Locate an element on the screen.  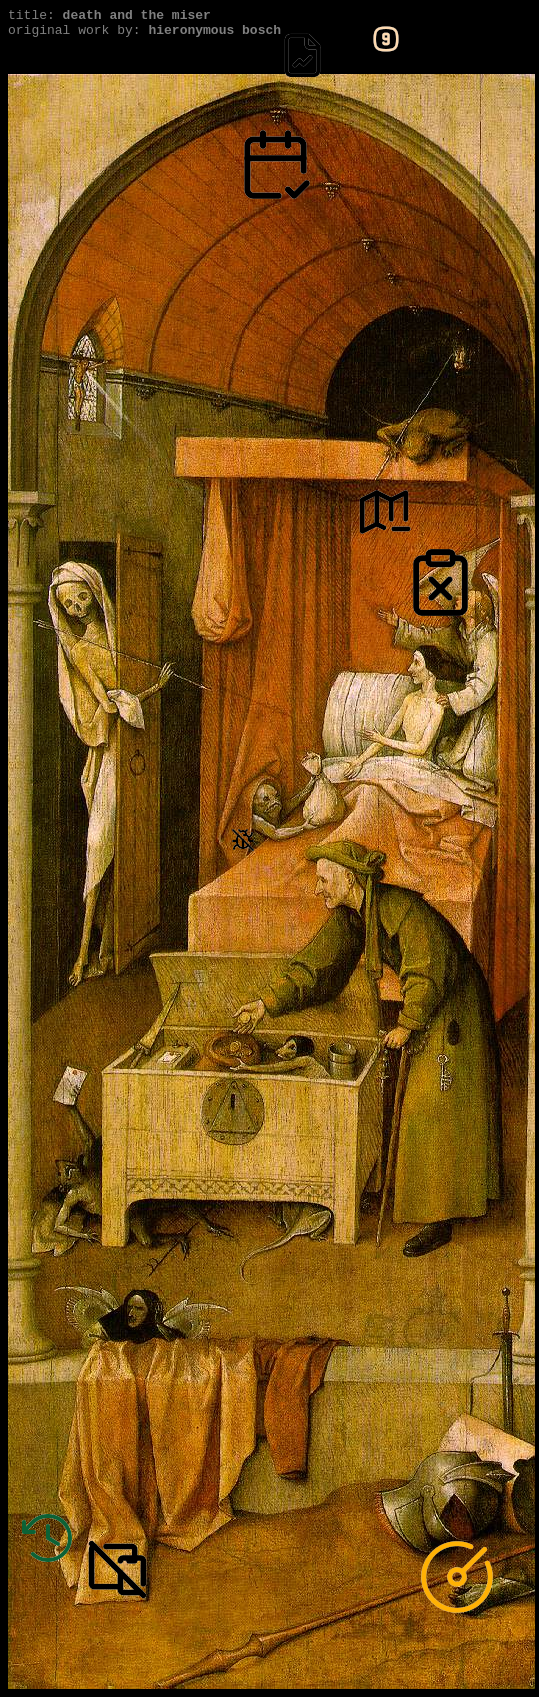
clear clipboard contents is located at coordinates (440, 582).